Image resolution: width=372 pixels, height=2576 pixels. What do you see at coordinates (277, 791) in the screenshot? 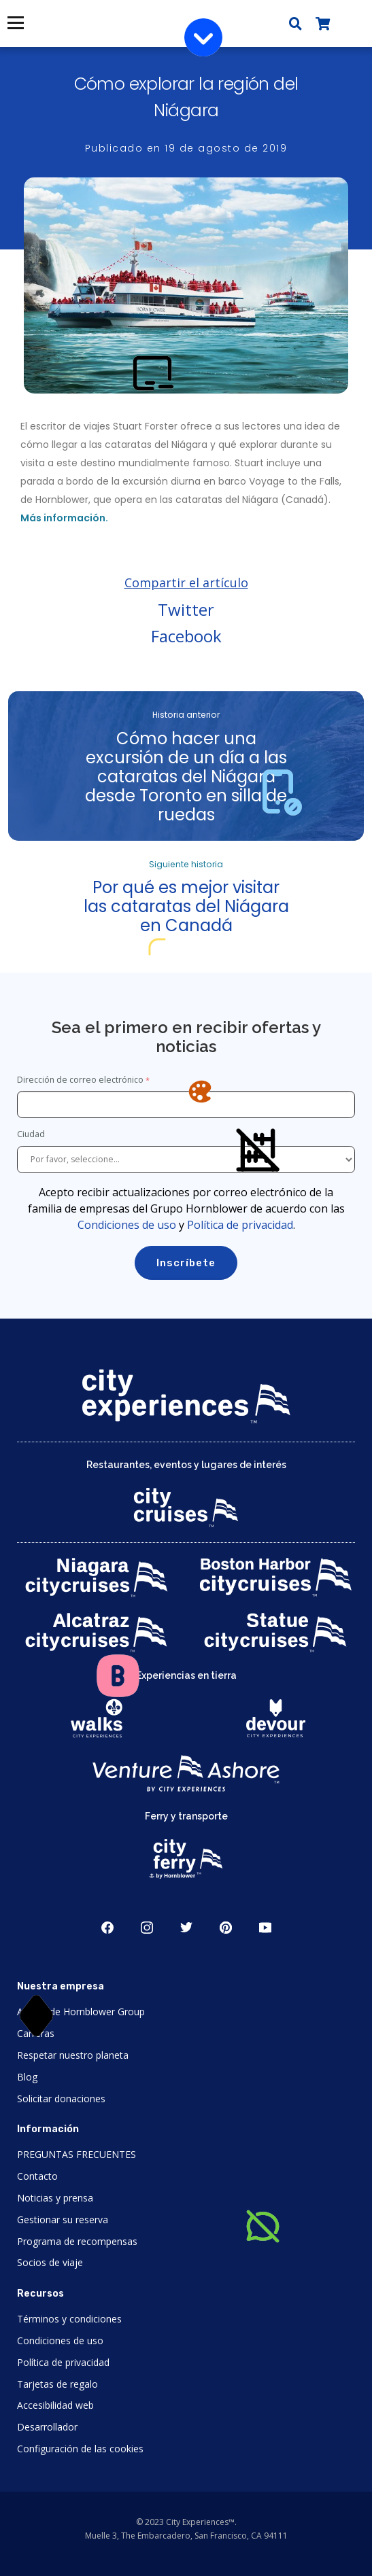
I see `cancel mobile device connection` at bounding box center [277, 791].